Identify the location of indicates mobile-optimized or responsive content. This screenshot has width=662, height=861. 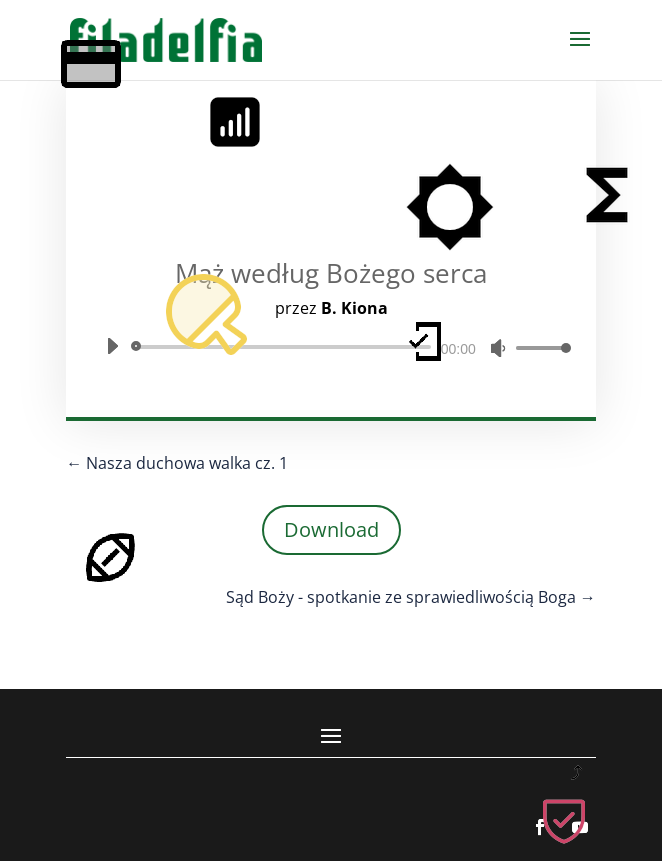
(424, 341).